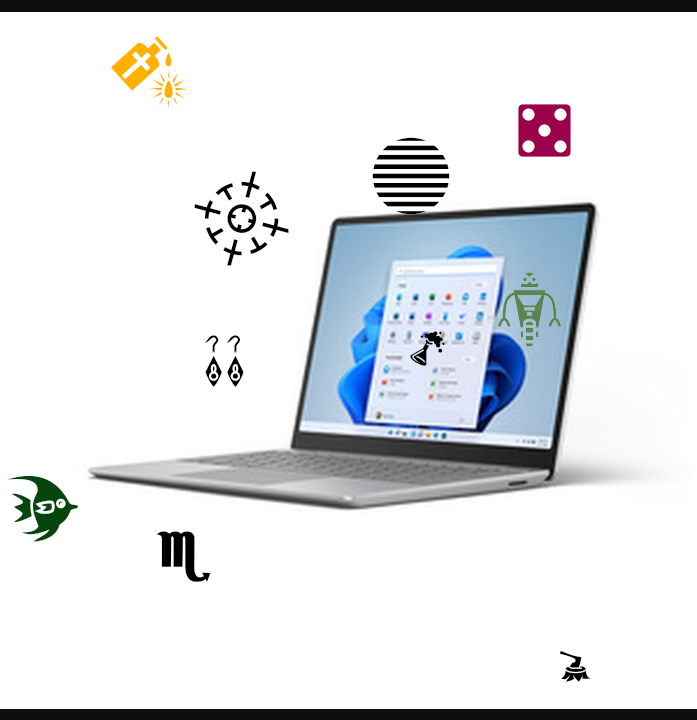  What do you see at coordinates (427, 348) in the screenshot?
I see `access alchemy or crafting features` at bounding box center [427, 348].